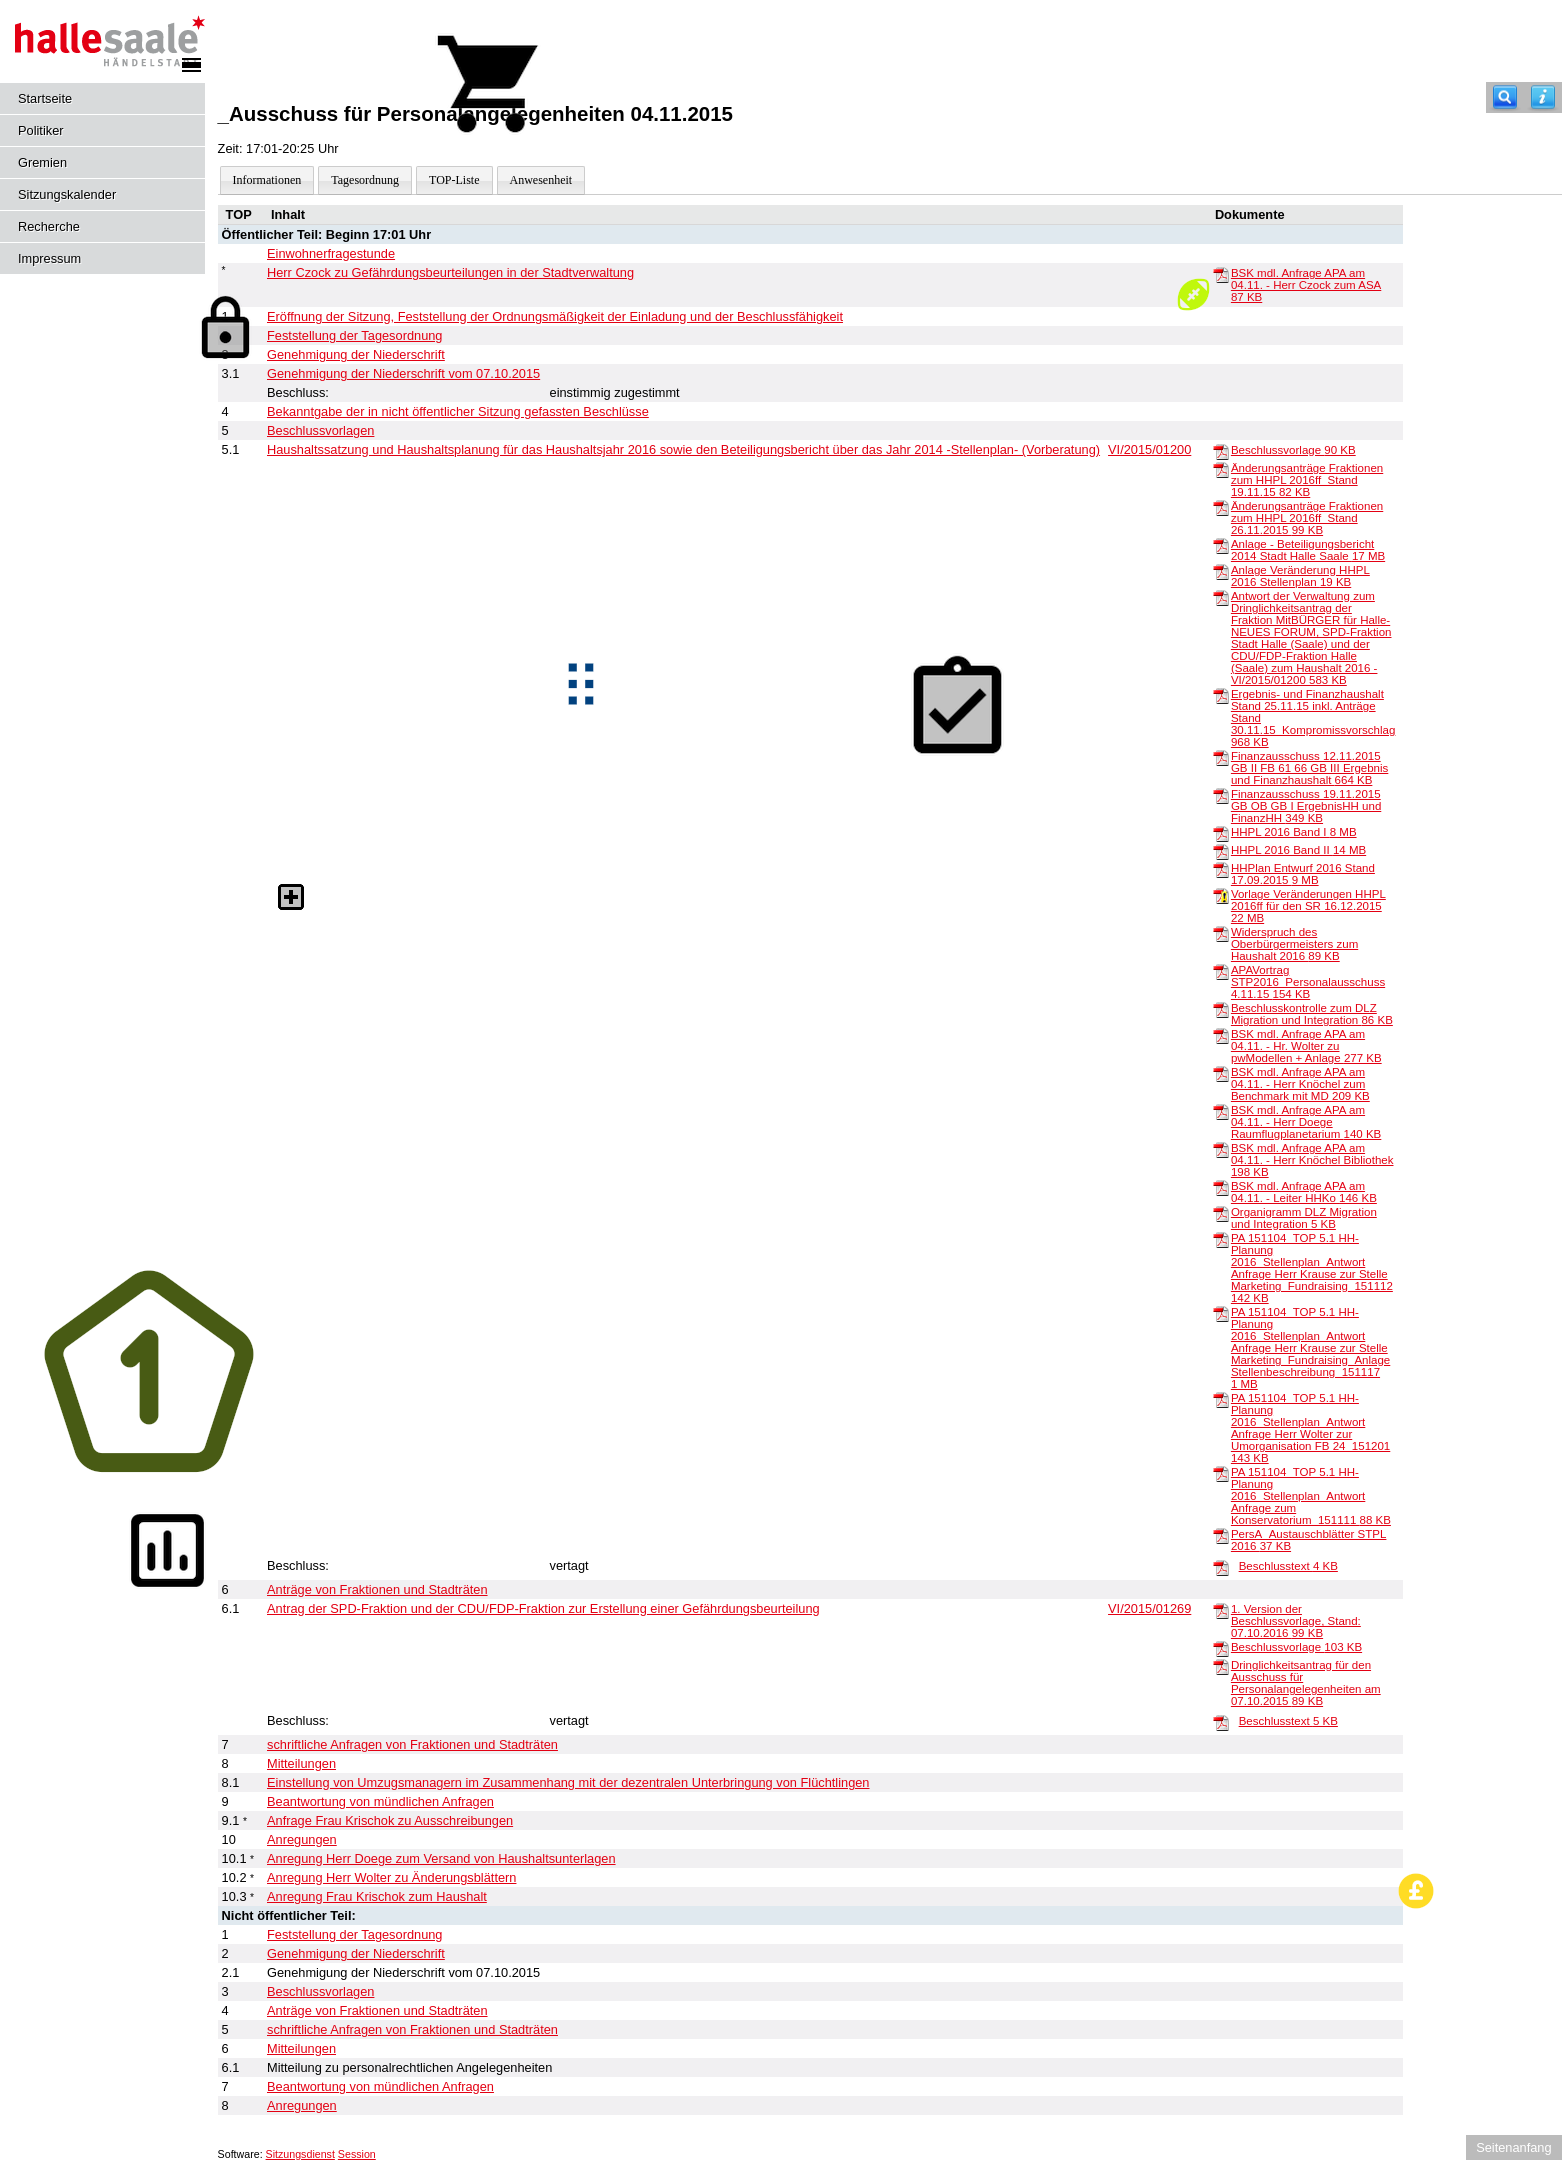 The width and height of the screenshot is (1568, 2173). Describe the element at coordinates (167, 1550) in the screenshot. I see `insert a chart or graph into a document` at that location.